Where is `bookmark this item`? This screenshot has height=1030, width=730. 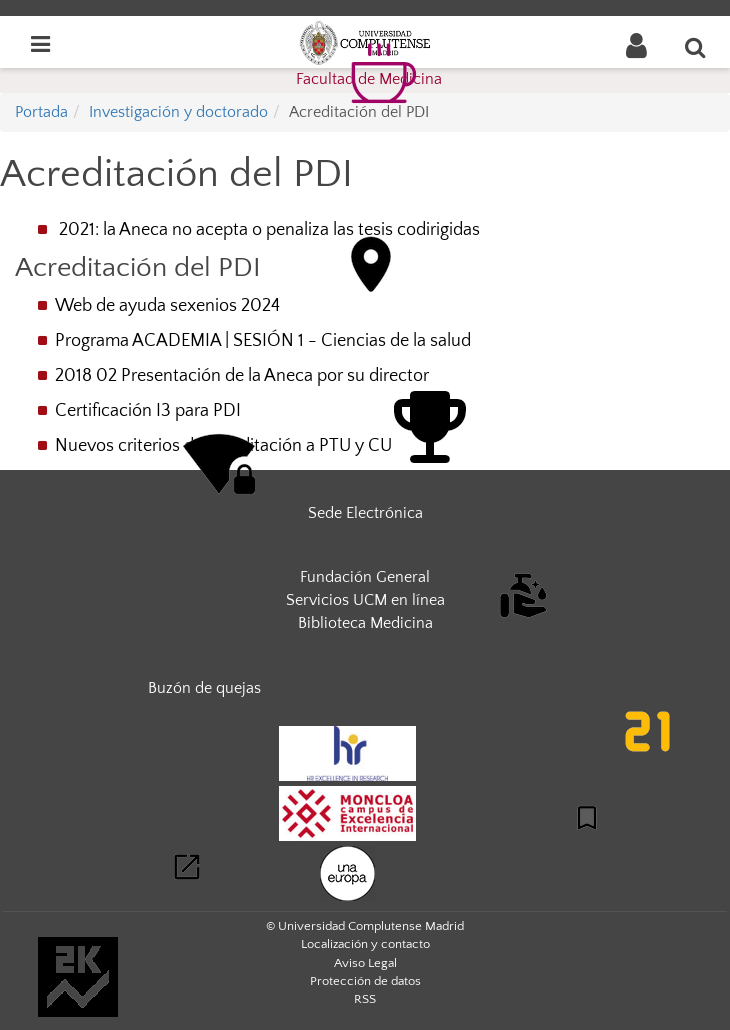 bookmark this item is located at coordinates (587, 818).